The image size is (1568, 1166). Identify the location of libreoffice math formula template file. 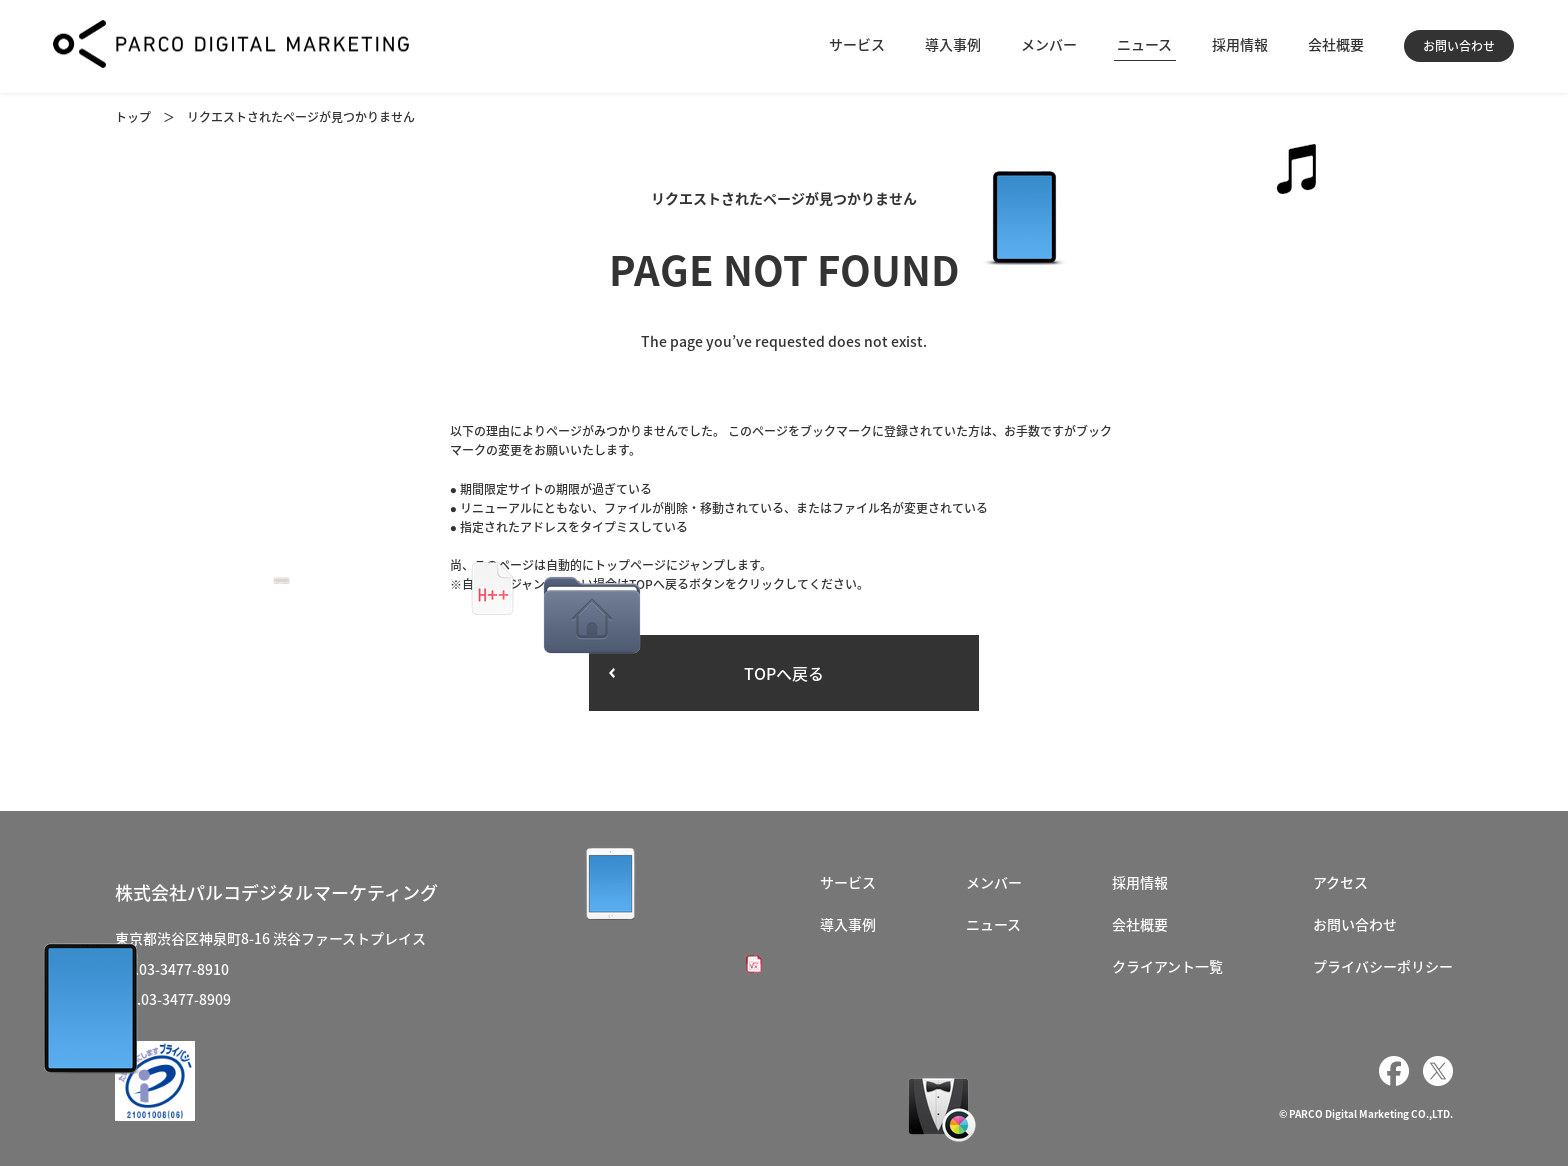
(754, 964).